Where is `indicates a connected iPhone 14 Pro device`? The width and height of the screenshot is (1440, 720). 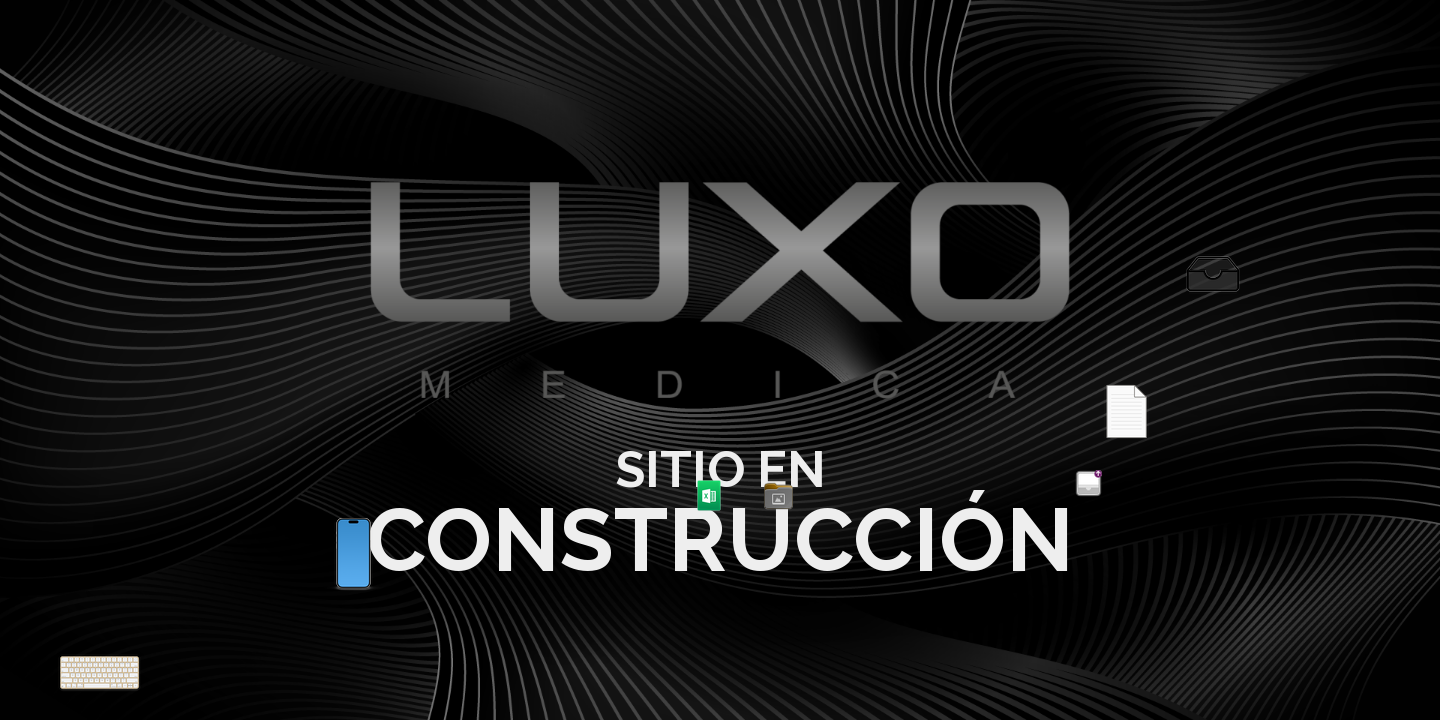
indicates a connected iPhone 14 Pro device is located at coordinates (353, 554).